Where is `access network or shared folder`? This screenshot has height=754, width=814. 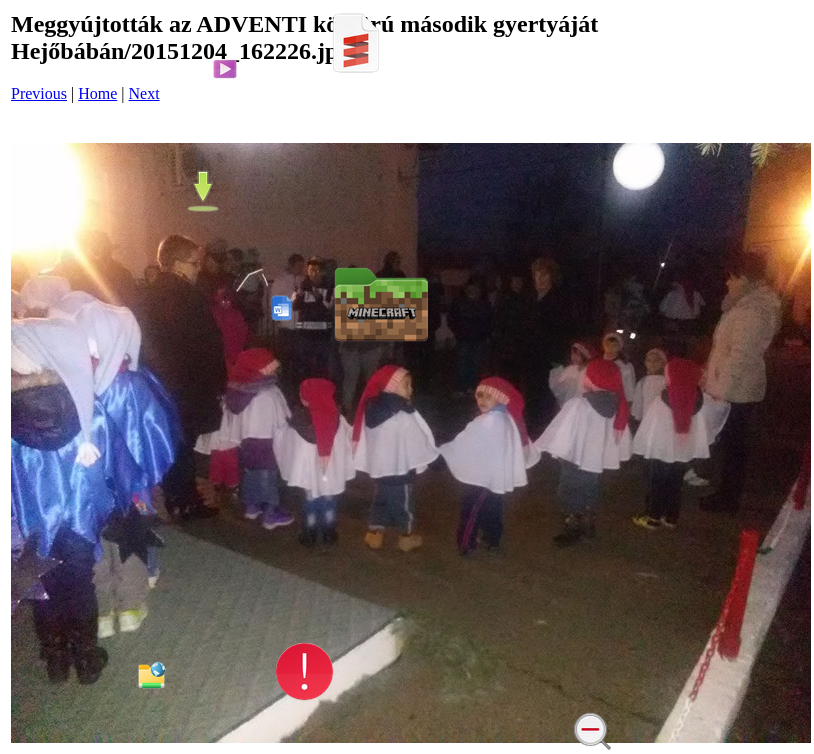 access network or shared folder is located at coordinates (151, 675).